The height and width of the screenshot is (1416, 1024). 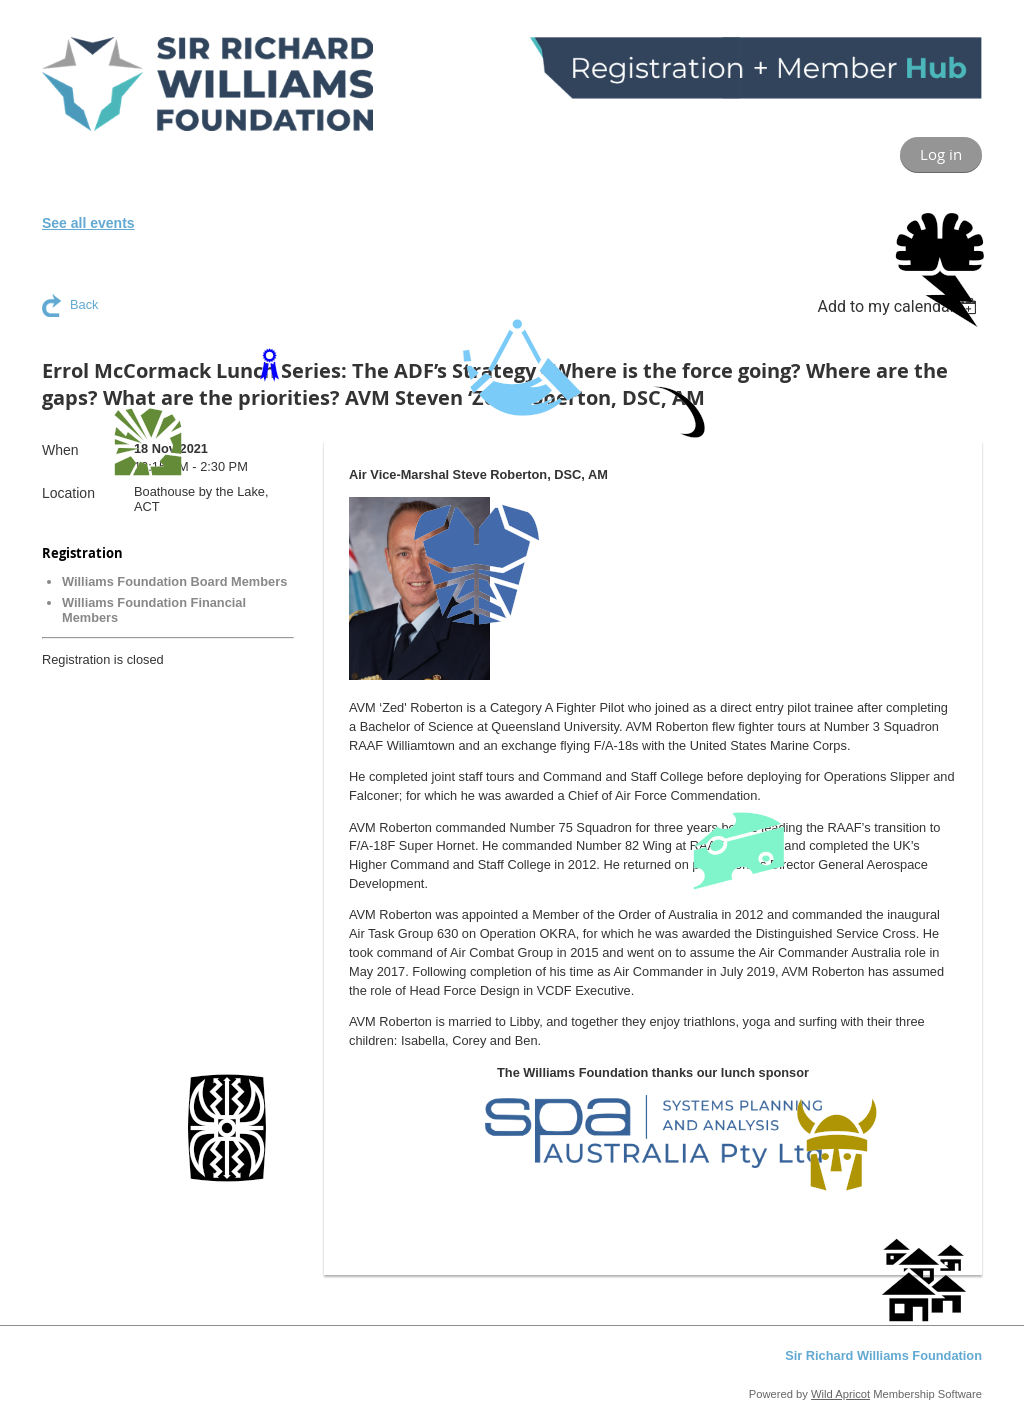 I want to click on view achievements or awards, so click(x=269, y=364).